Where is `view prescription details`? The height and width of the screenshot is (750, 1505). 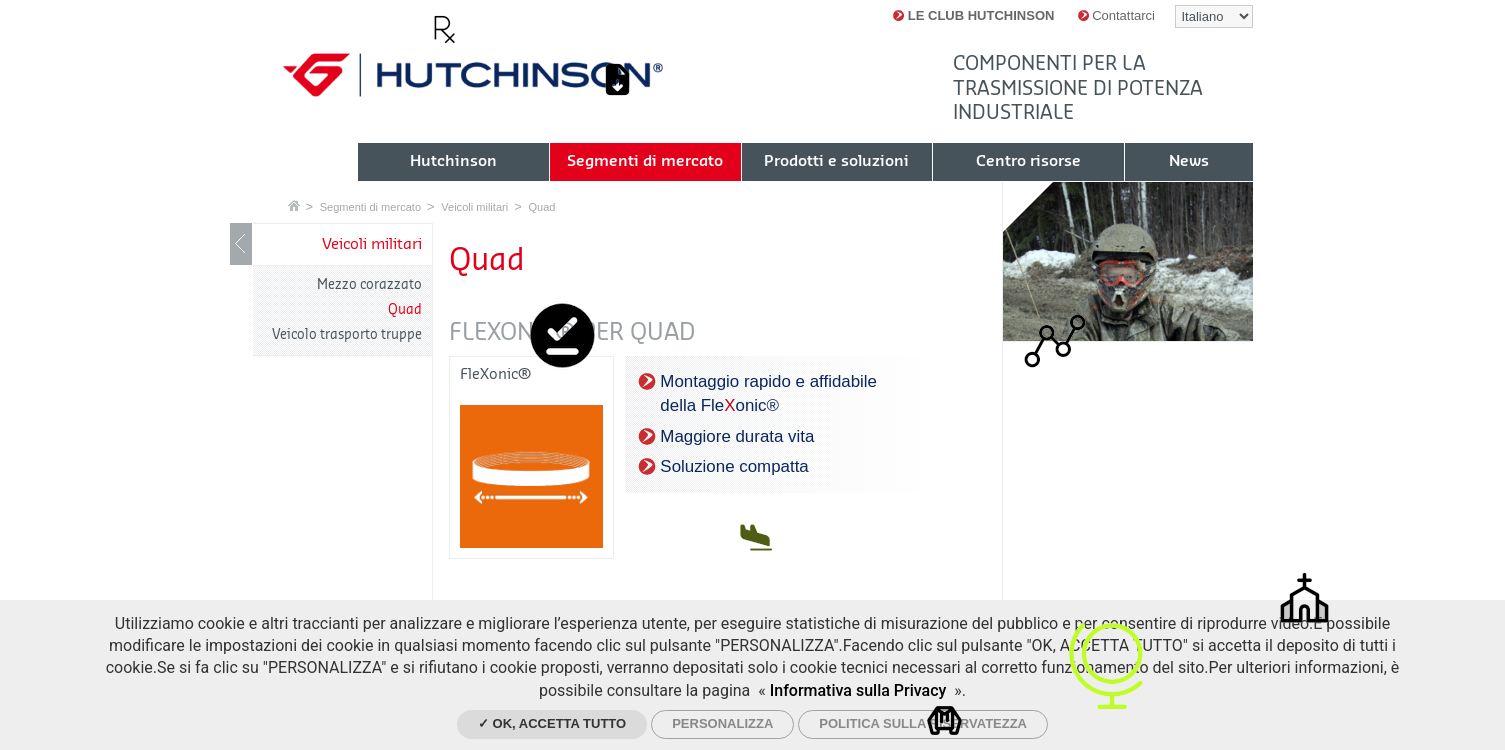 view prescription details is located at coordinates (443, 29).